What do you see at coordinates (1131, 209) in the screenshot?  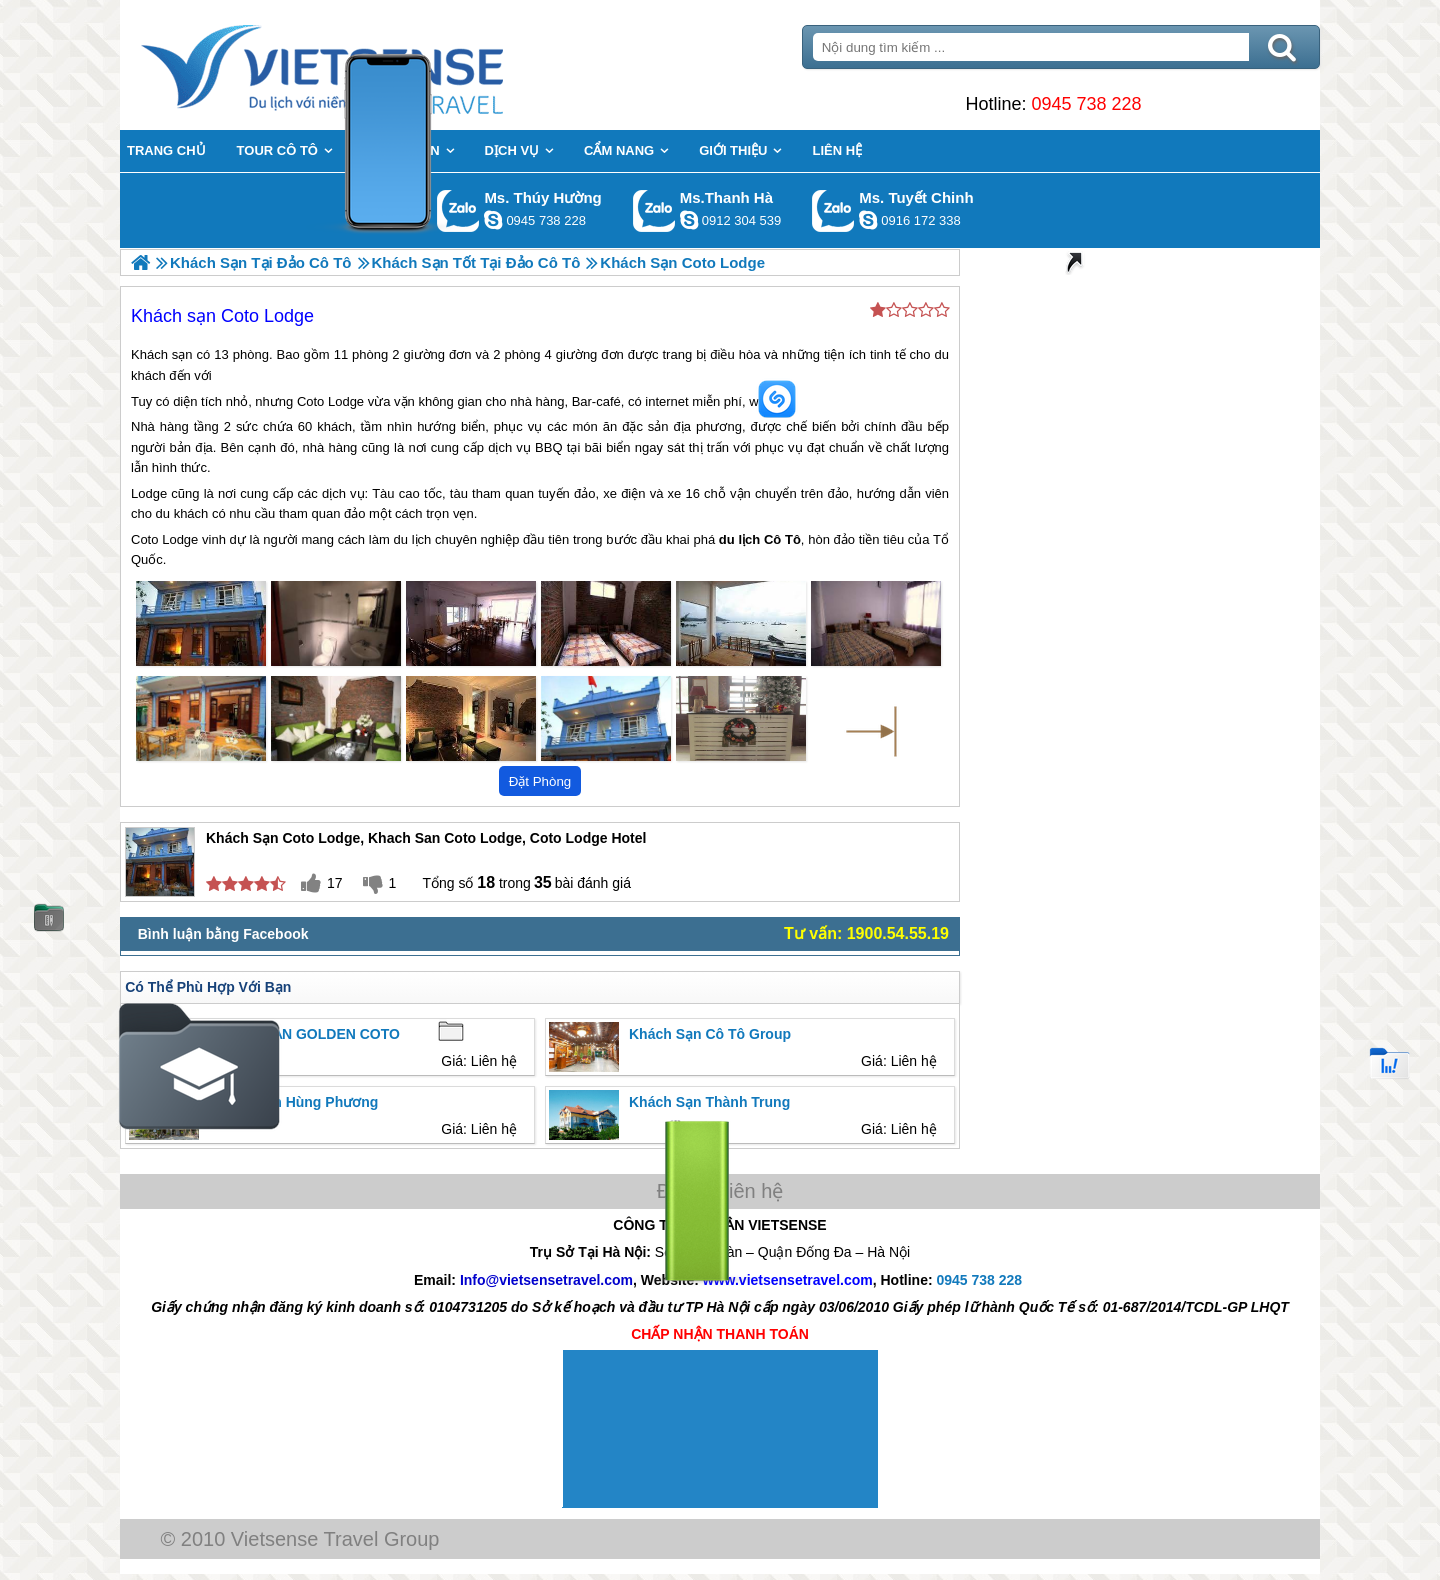 I see `indicates a file or folder alias/shortcut` at bounding box center [1131, 209].